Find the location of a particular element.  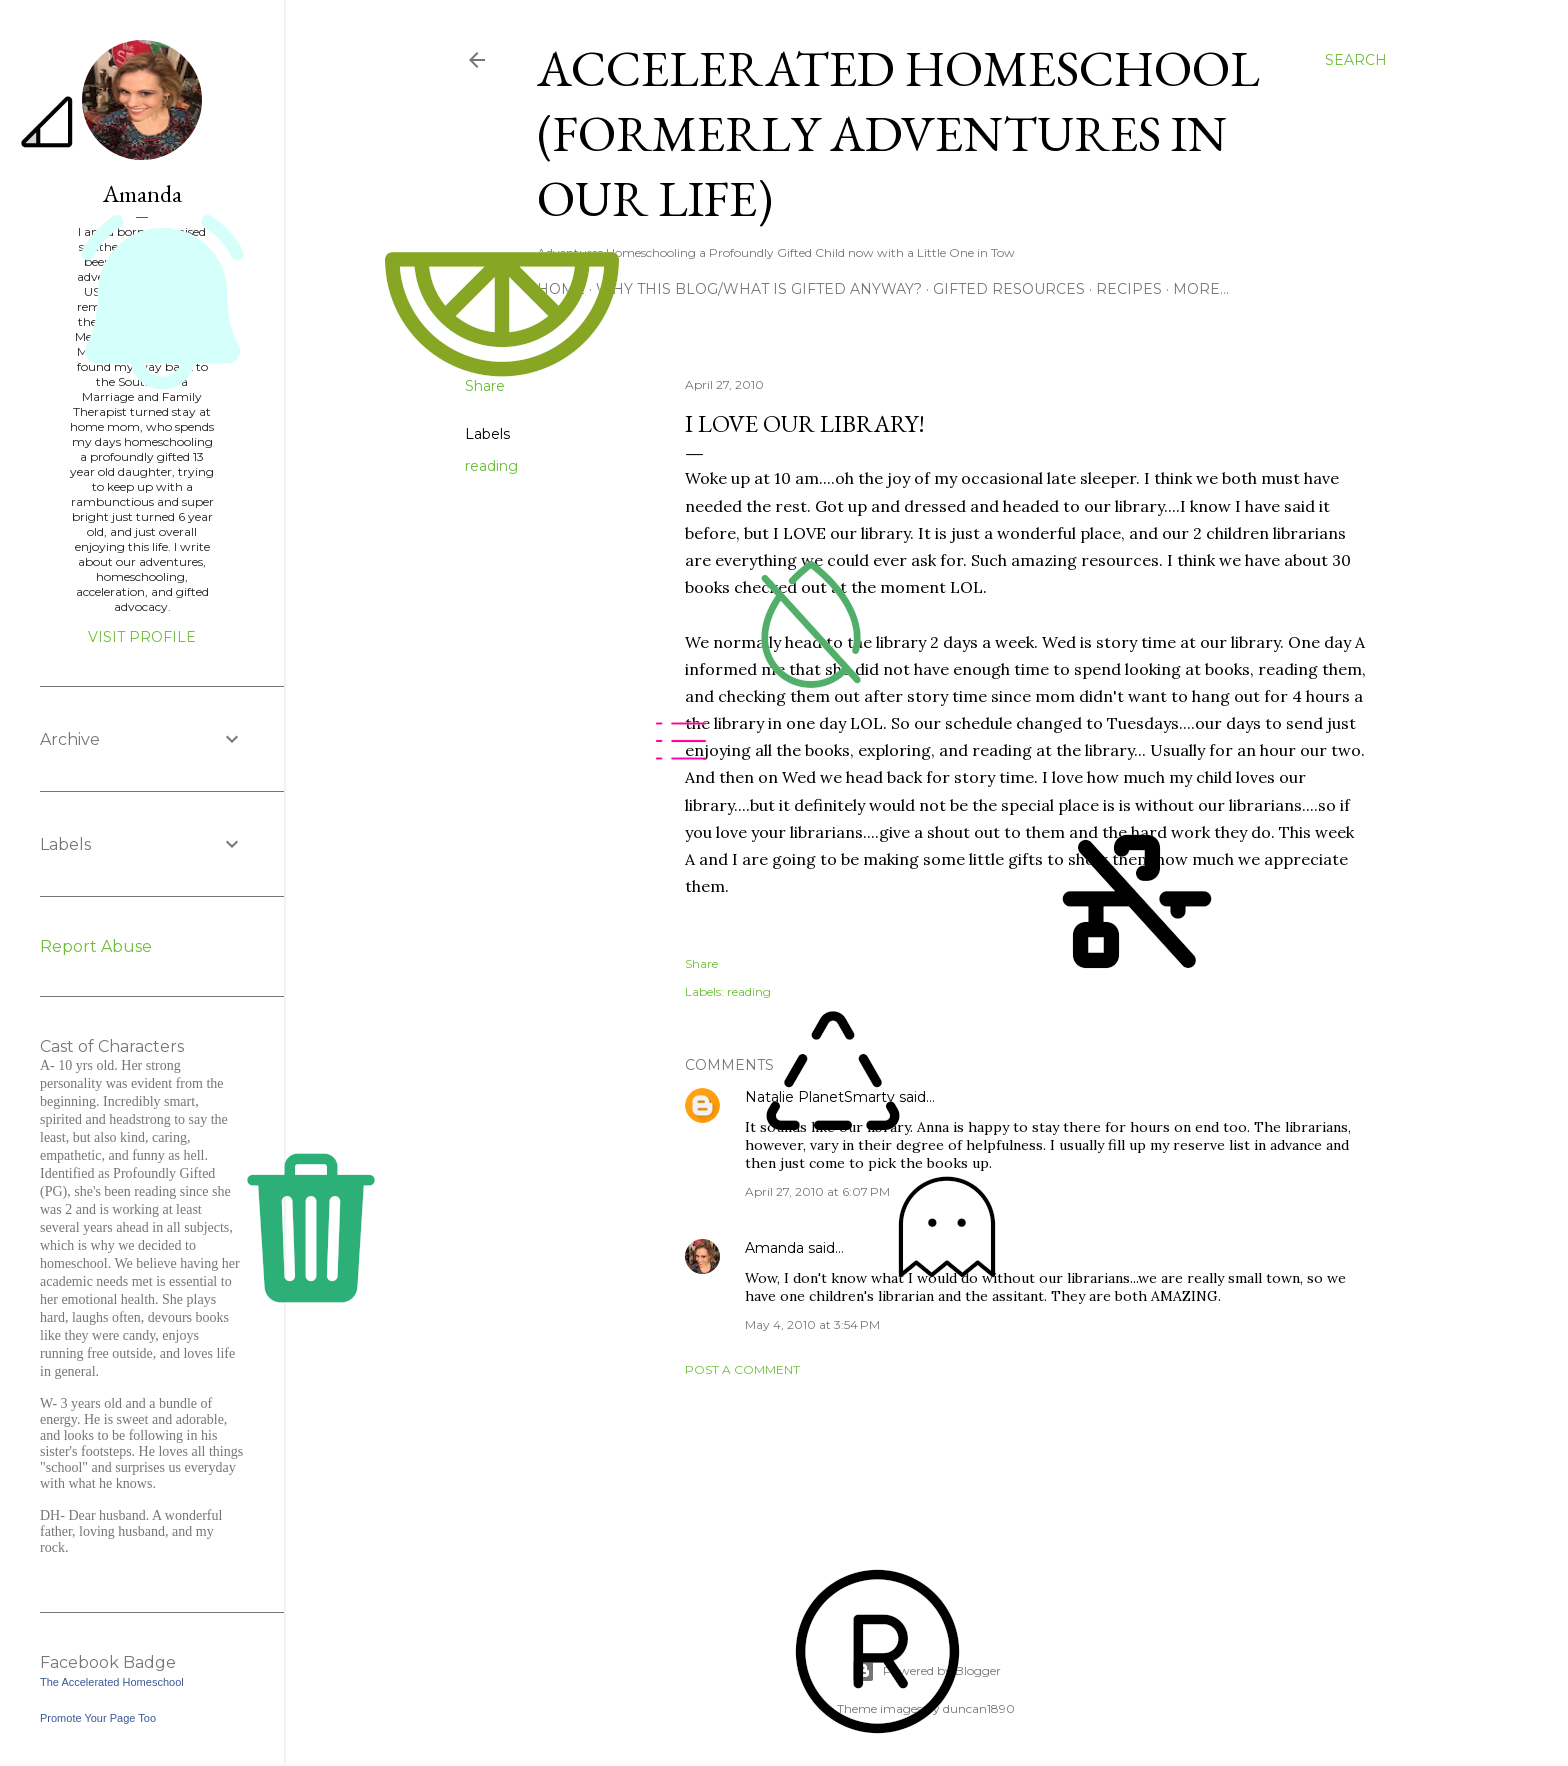

toggle ghost mode or invisible status is located at coordinates (947, 1229).